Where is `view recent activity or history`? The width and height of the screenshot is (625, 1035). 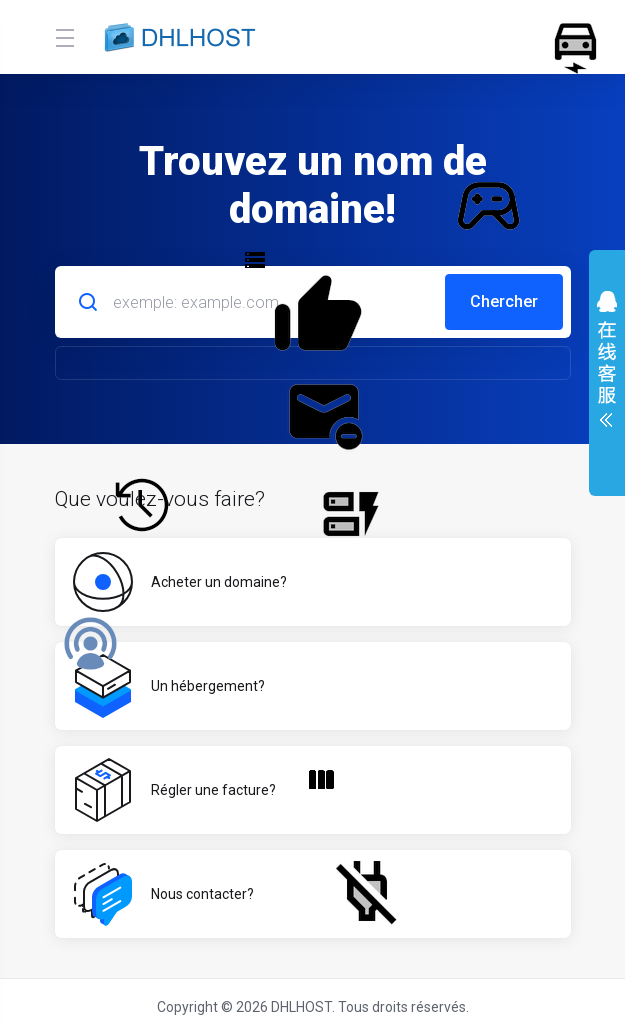 view recent activity or history is located at coordinates (142, 505).